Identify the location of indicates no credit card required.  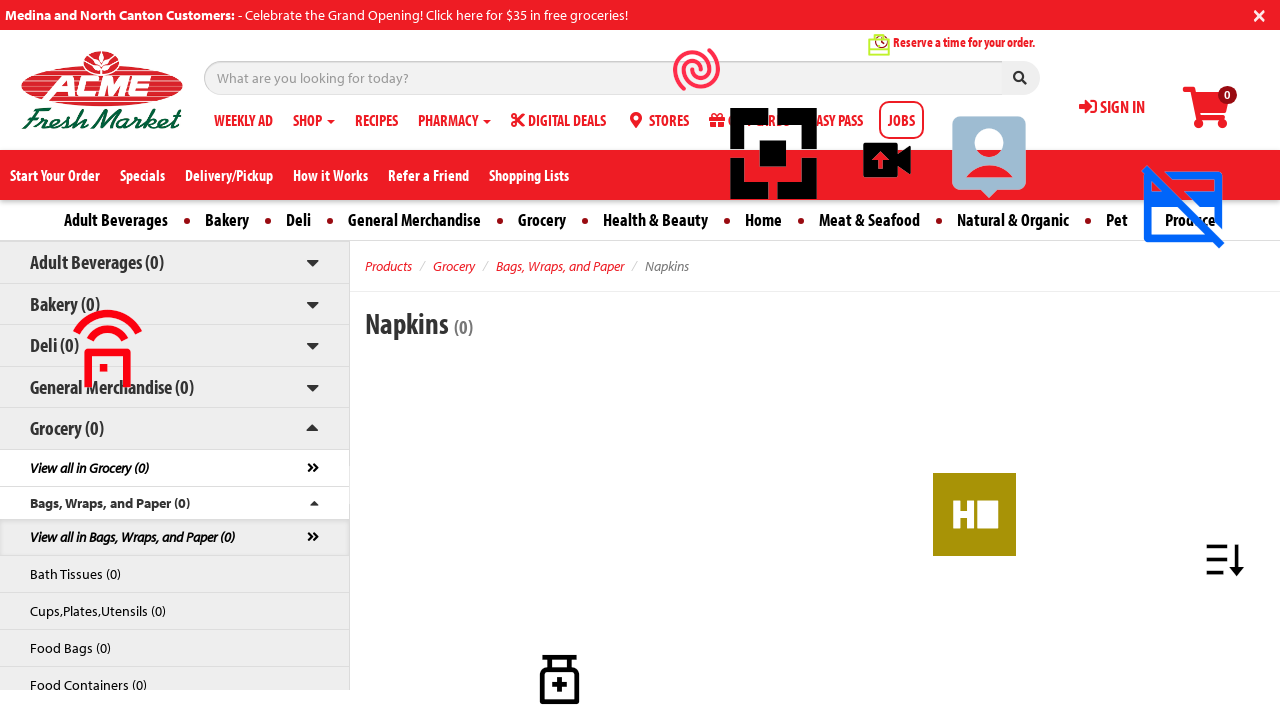
(1183, 207).